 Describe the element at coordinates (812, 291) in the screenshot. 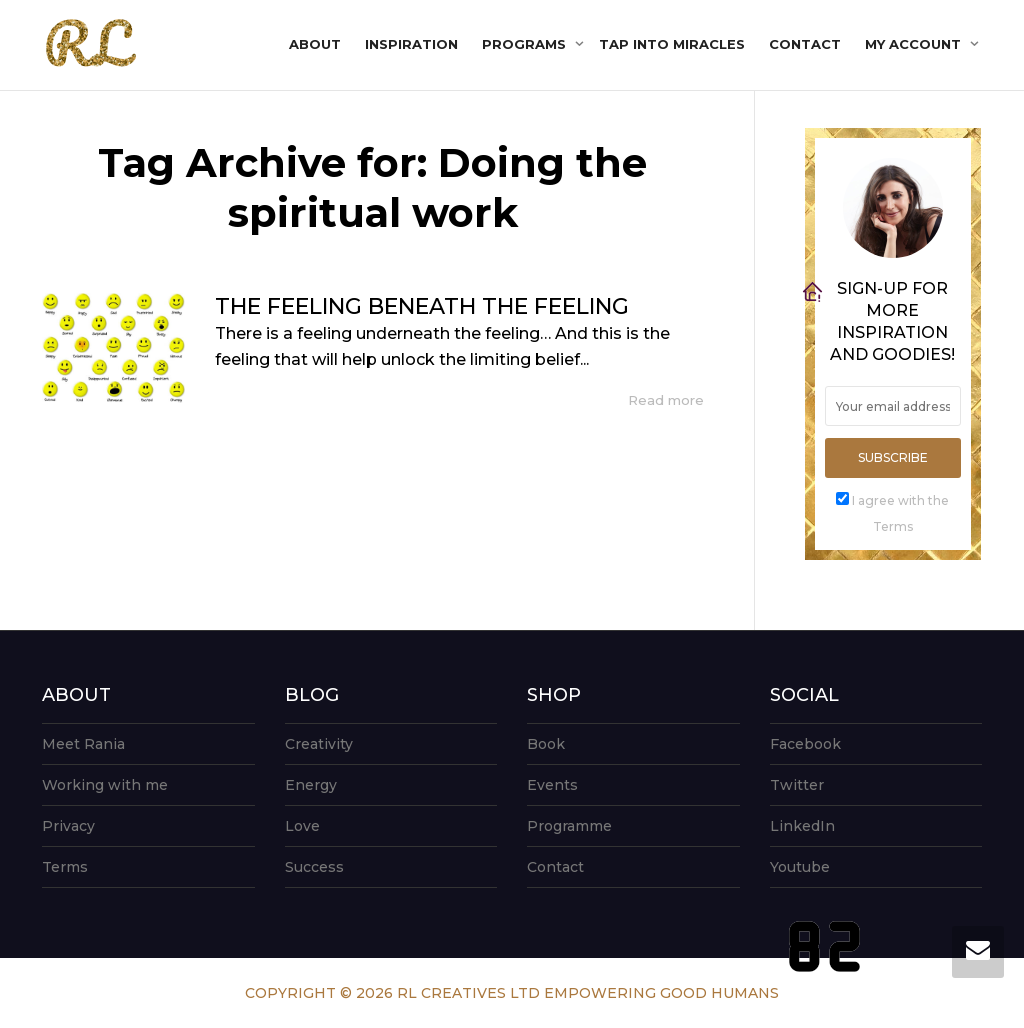

I see `home alert or warning notification` at that location.